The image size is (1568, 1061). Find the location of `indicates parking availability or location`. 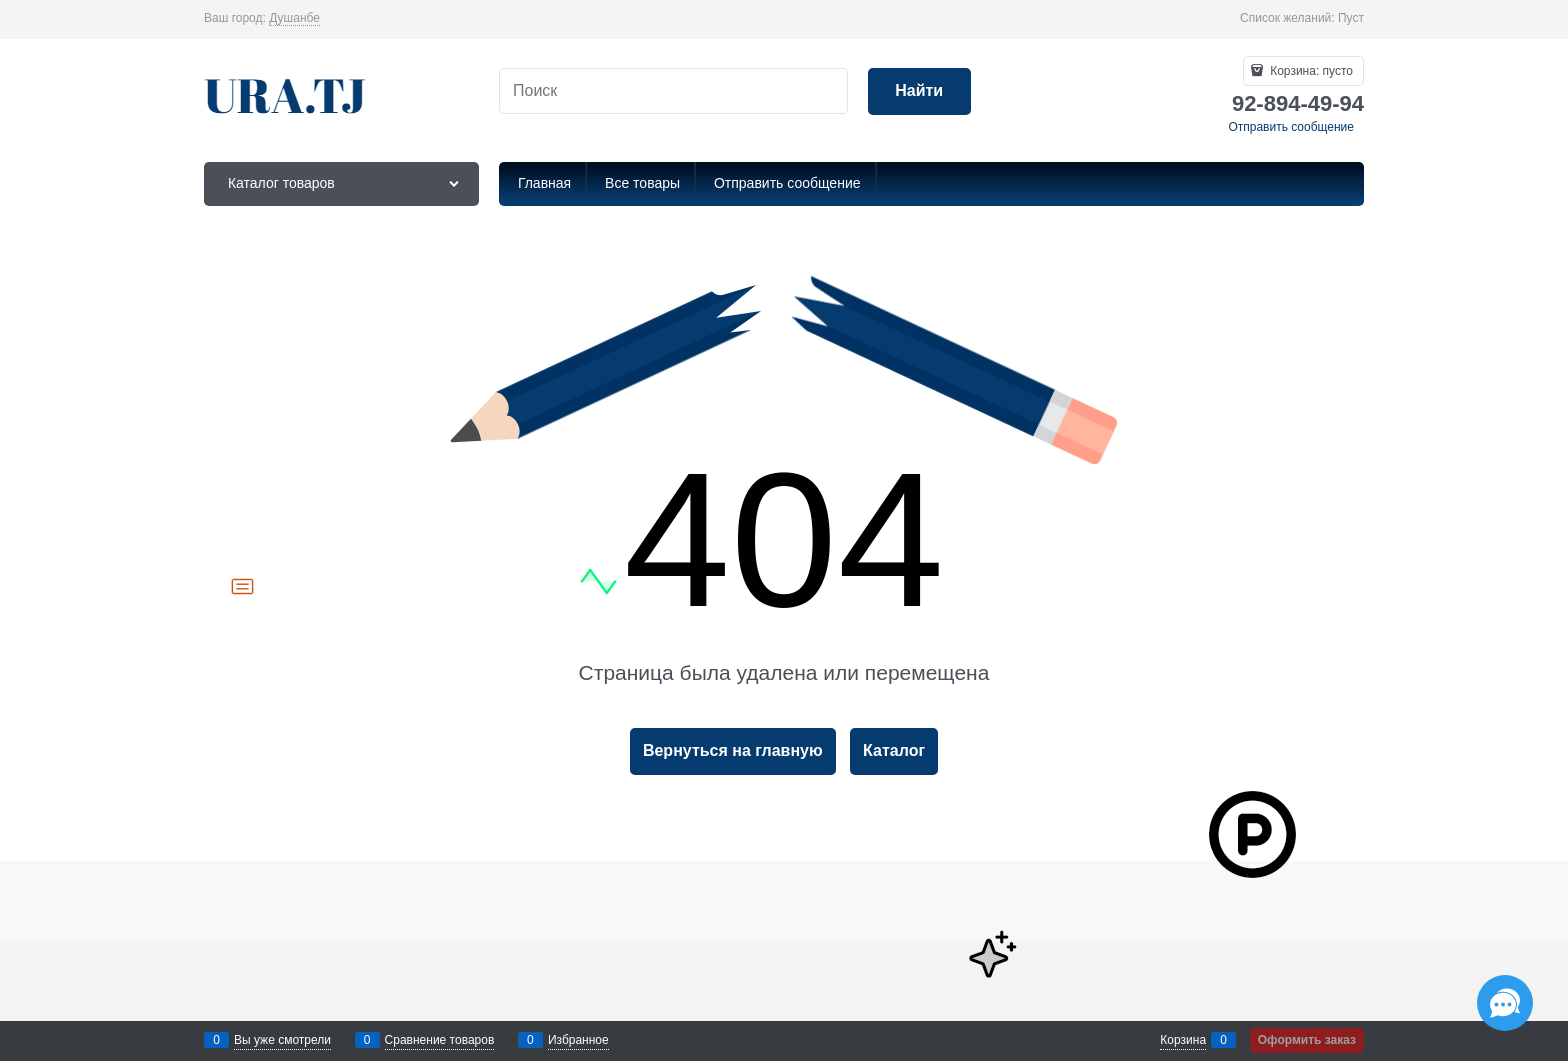

indicates parking availability or location is located at coordinates (1252, 834).